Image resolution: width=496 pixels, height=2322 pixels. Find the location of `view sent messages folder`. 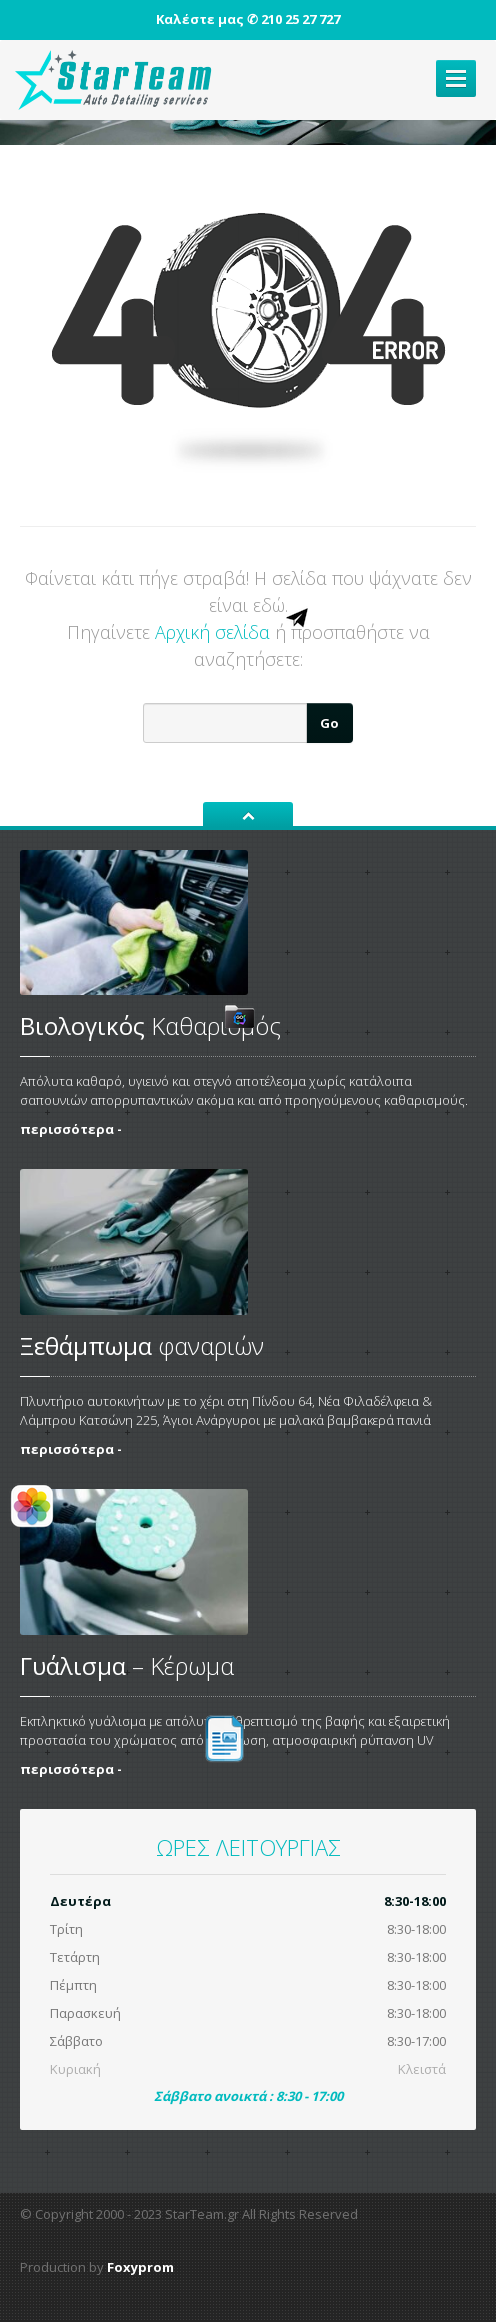

view sent messages folder is located at coordinates (297, 618).